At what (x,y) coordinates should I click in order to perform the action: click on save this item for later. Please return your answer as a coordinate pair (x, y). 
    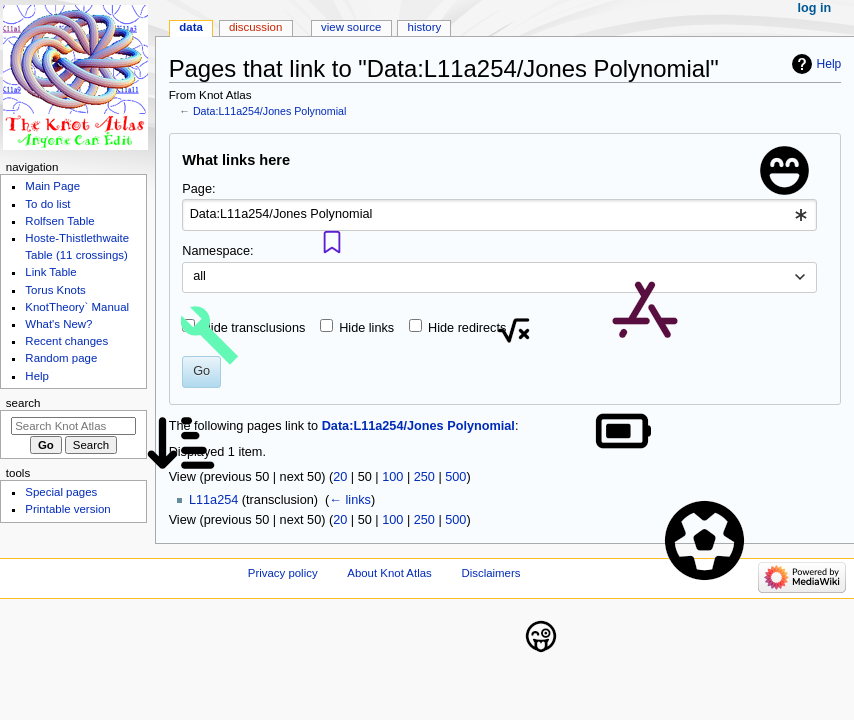
    Looking at the image, I should click on (332, 242).